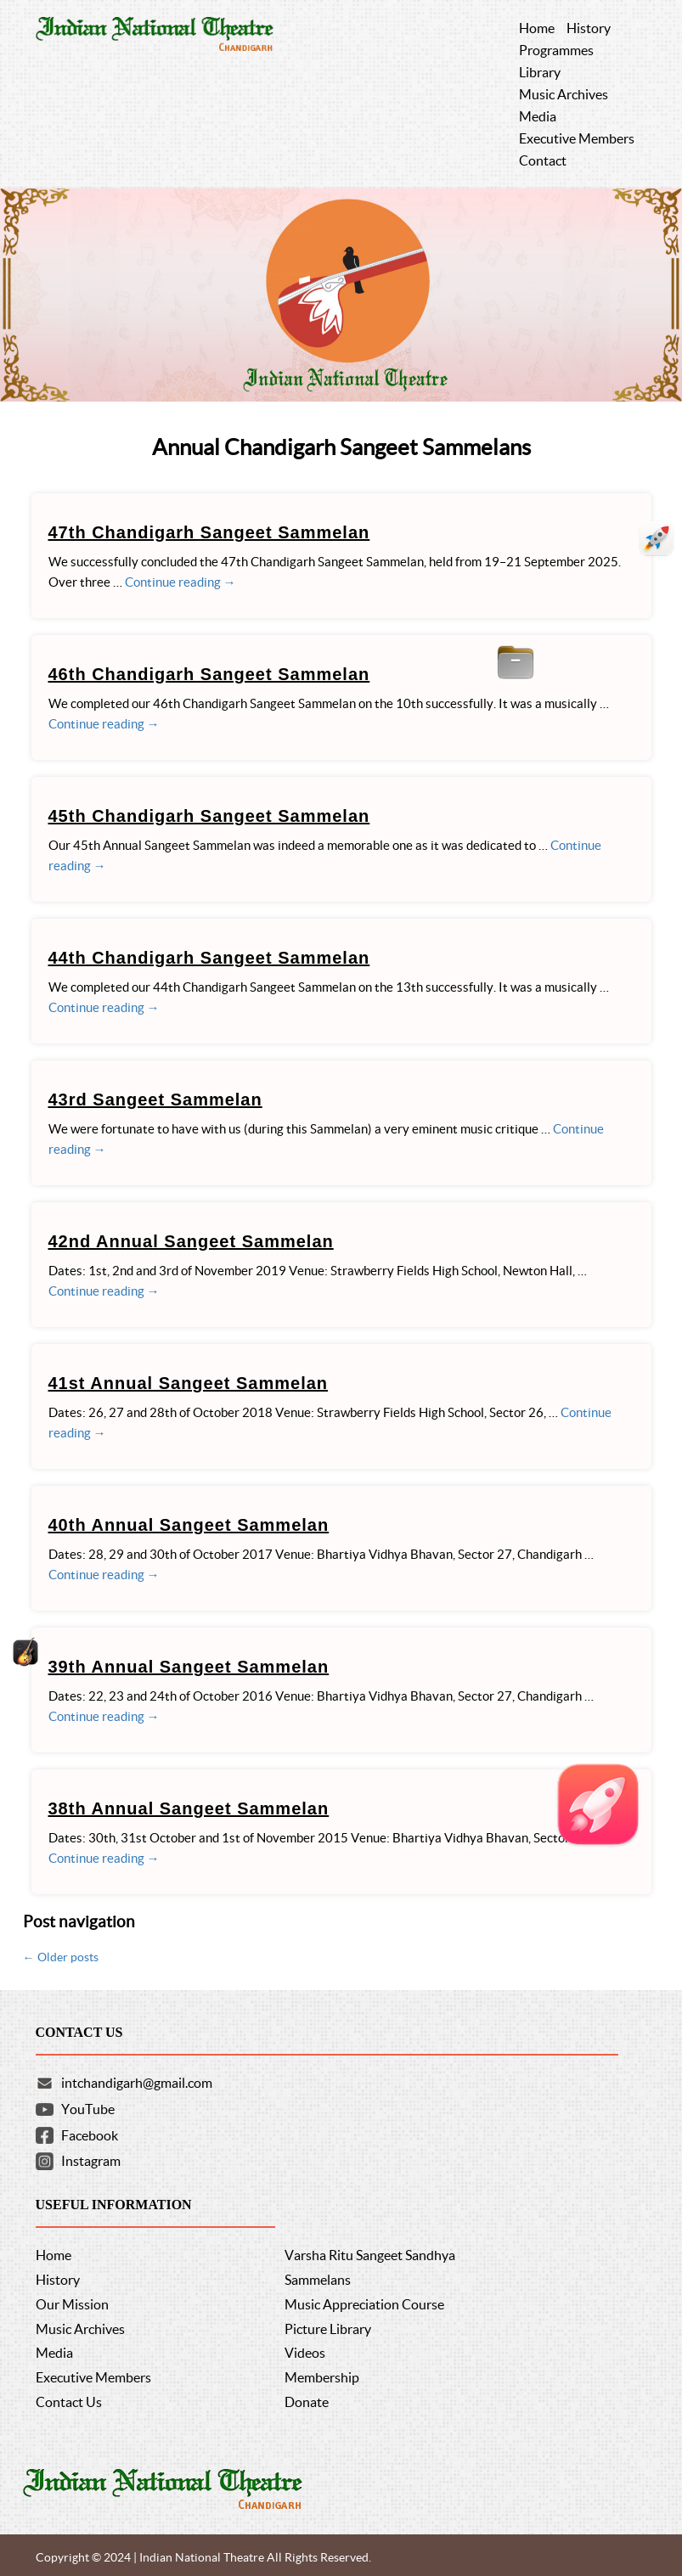 The height and width of the screenshot is (2576, 682). What do you see at coordinates (598, 1804) in the screenshot?
I see `launch the games app` at bounding box center [598, 1804].